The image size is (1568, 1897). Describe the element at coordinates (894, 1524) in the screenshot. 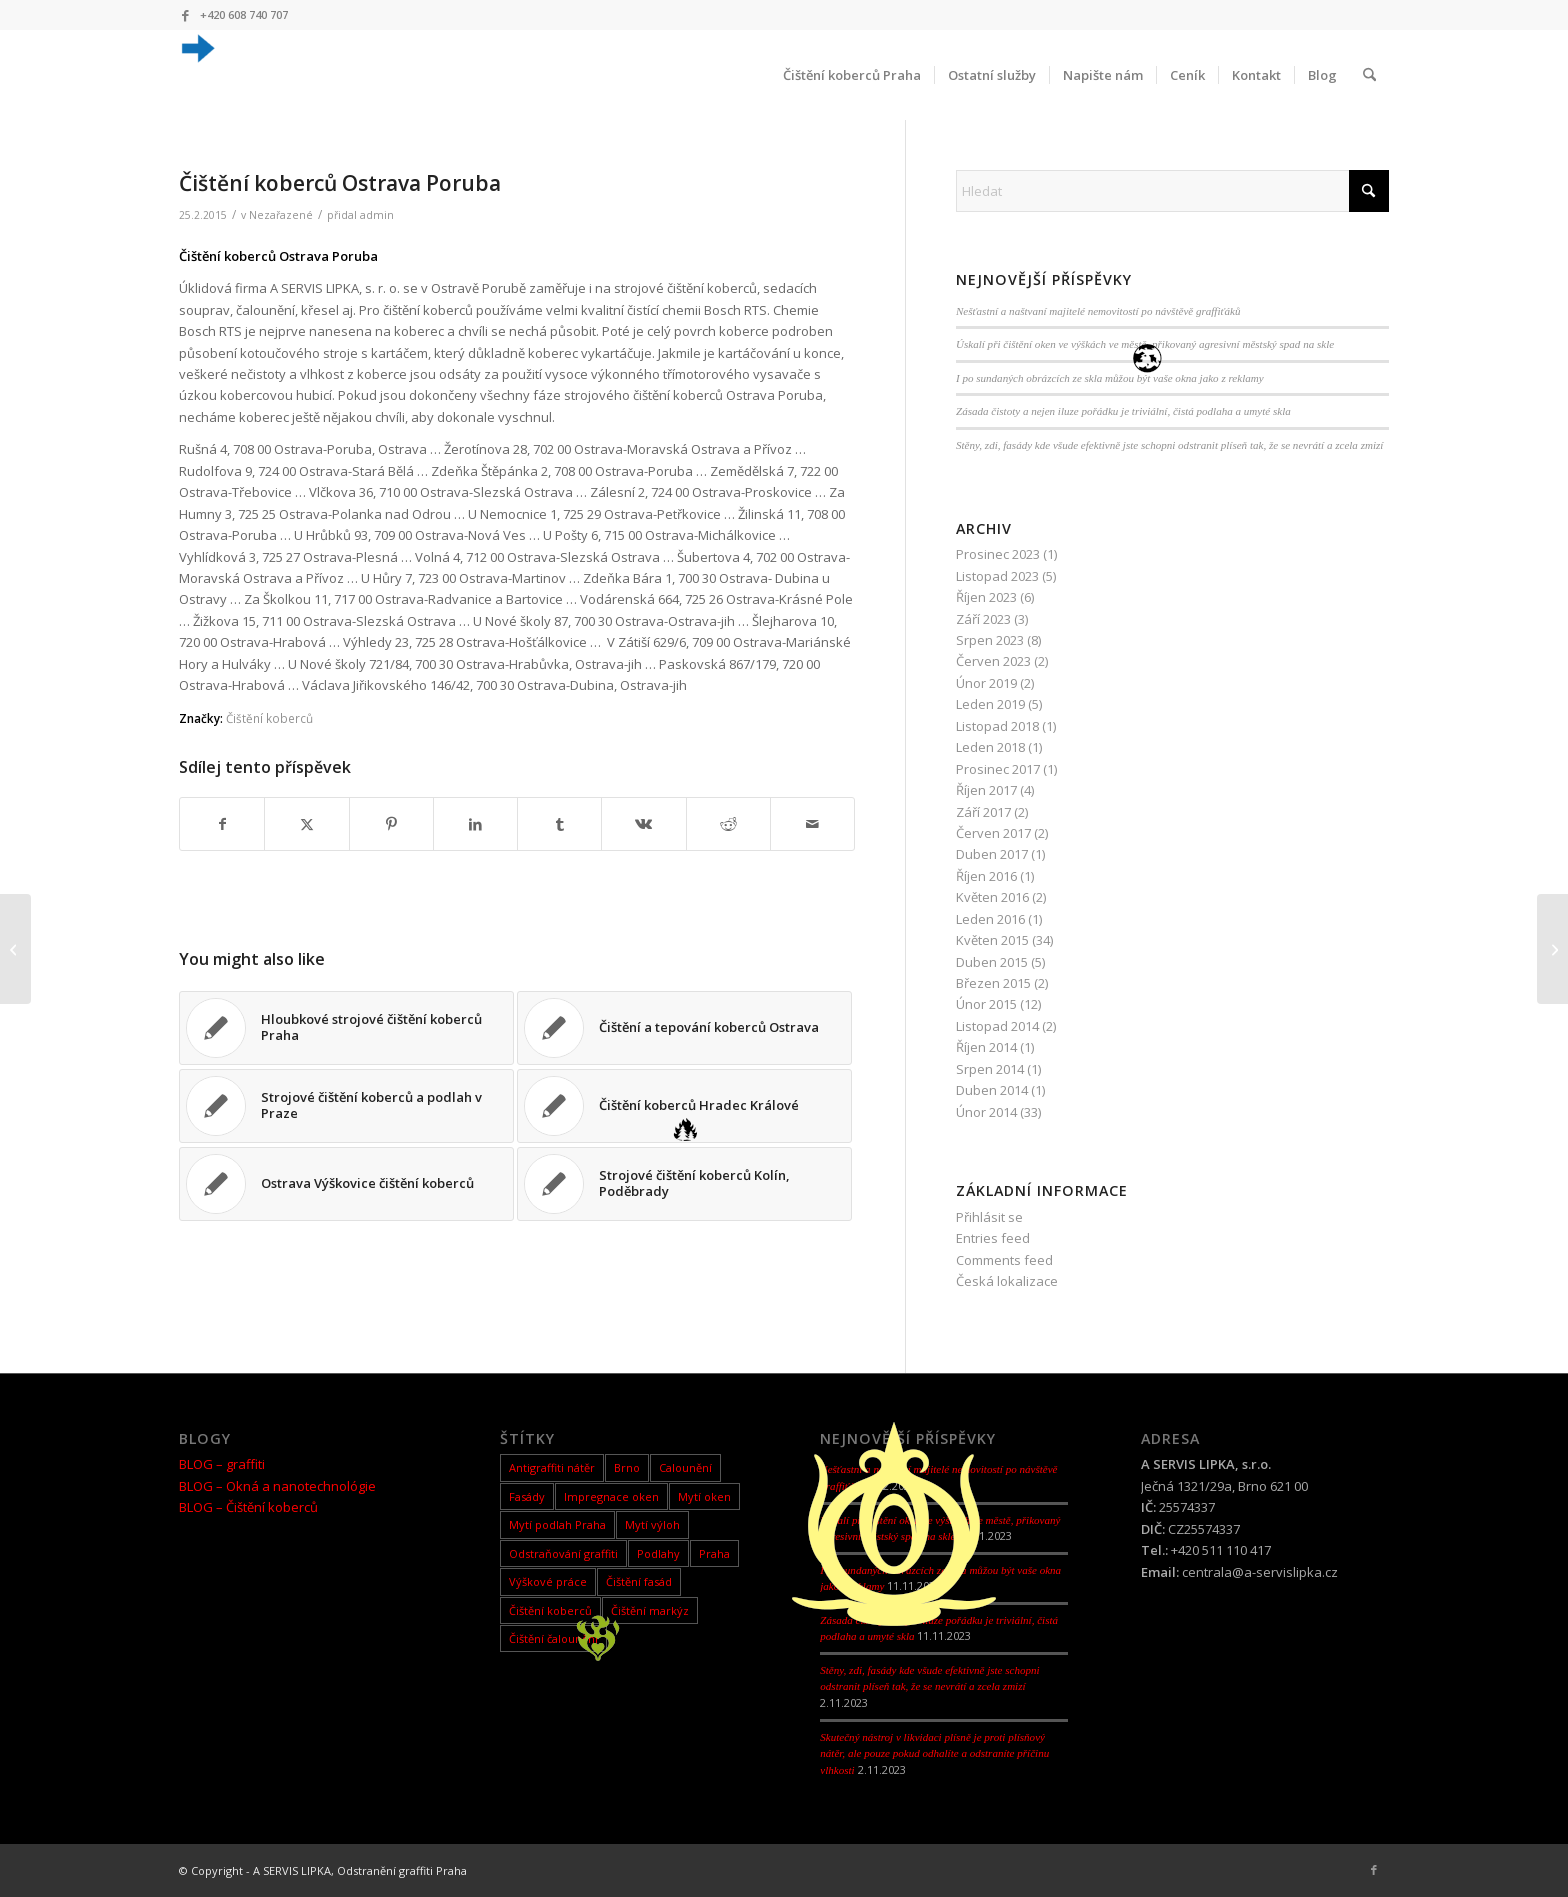

I see `decorative emblem or crest symbol` at that location.